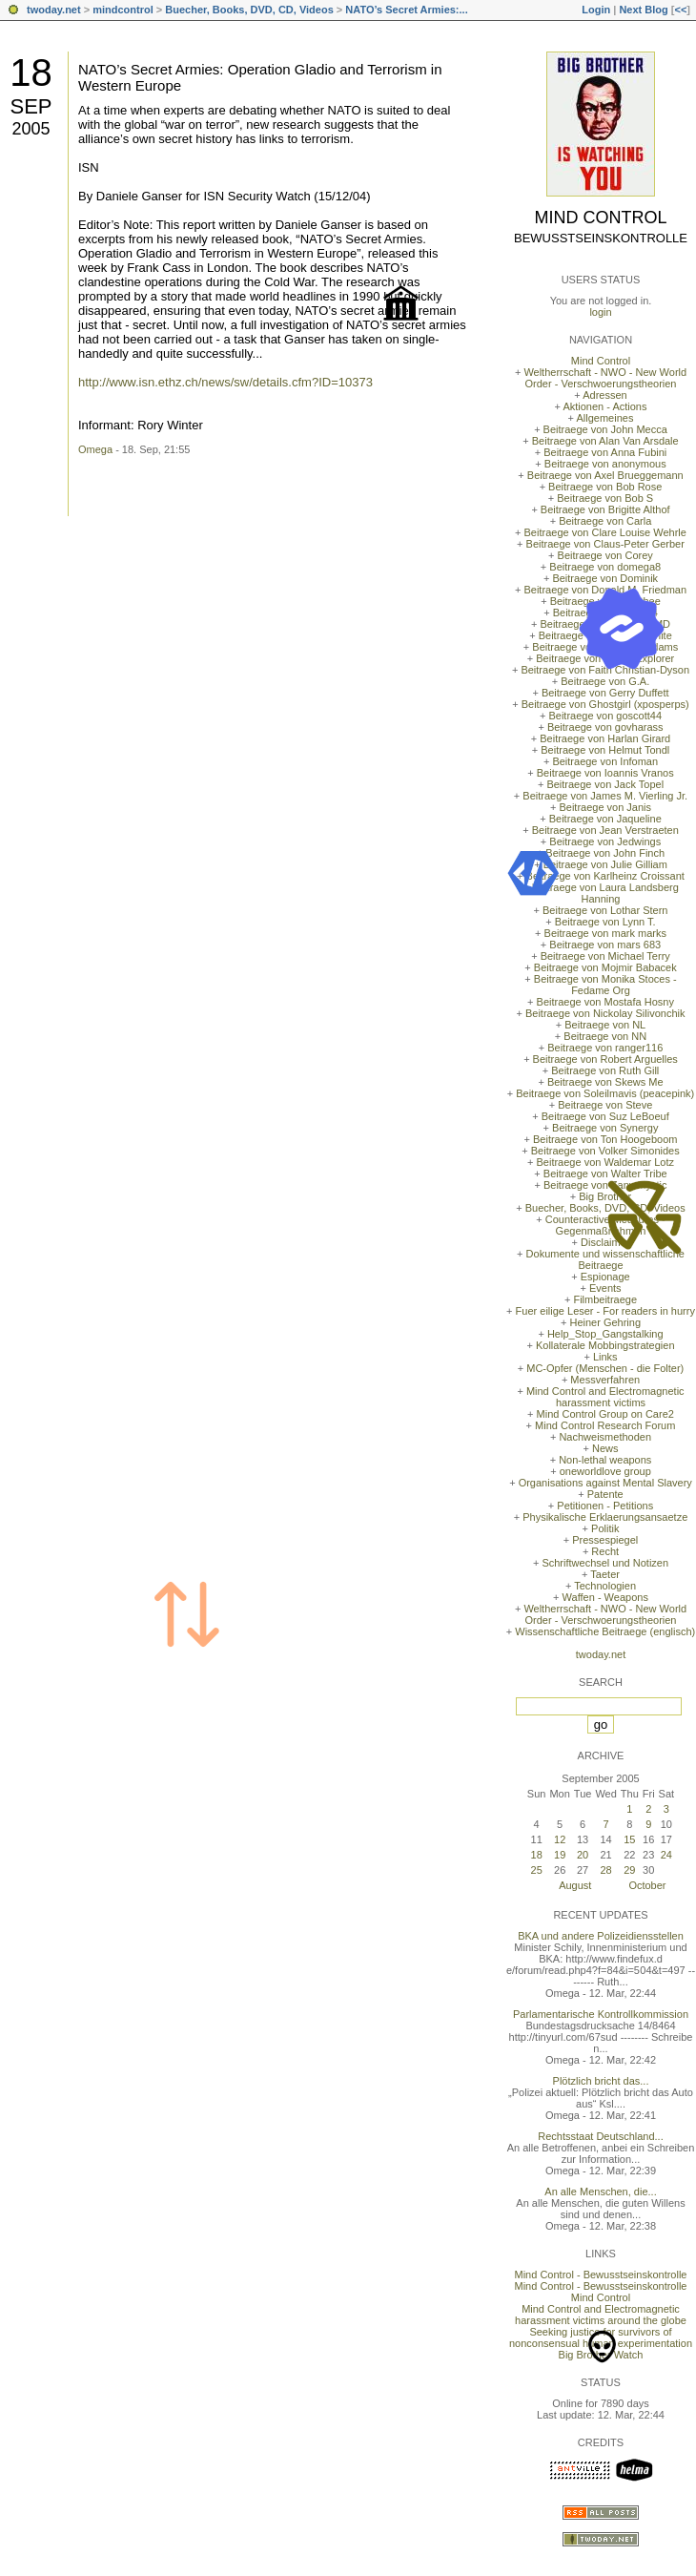 The height and width of the screenshot is (2576, 696). Describe the element at coordinates (533, 873) in the screenshot. I see `indicates an early verified bot developer badge on discord` at that location.